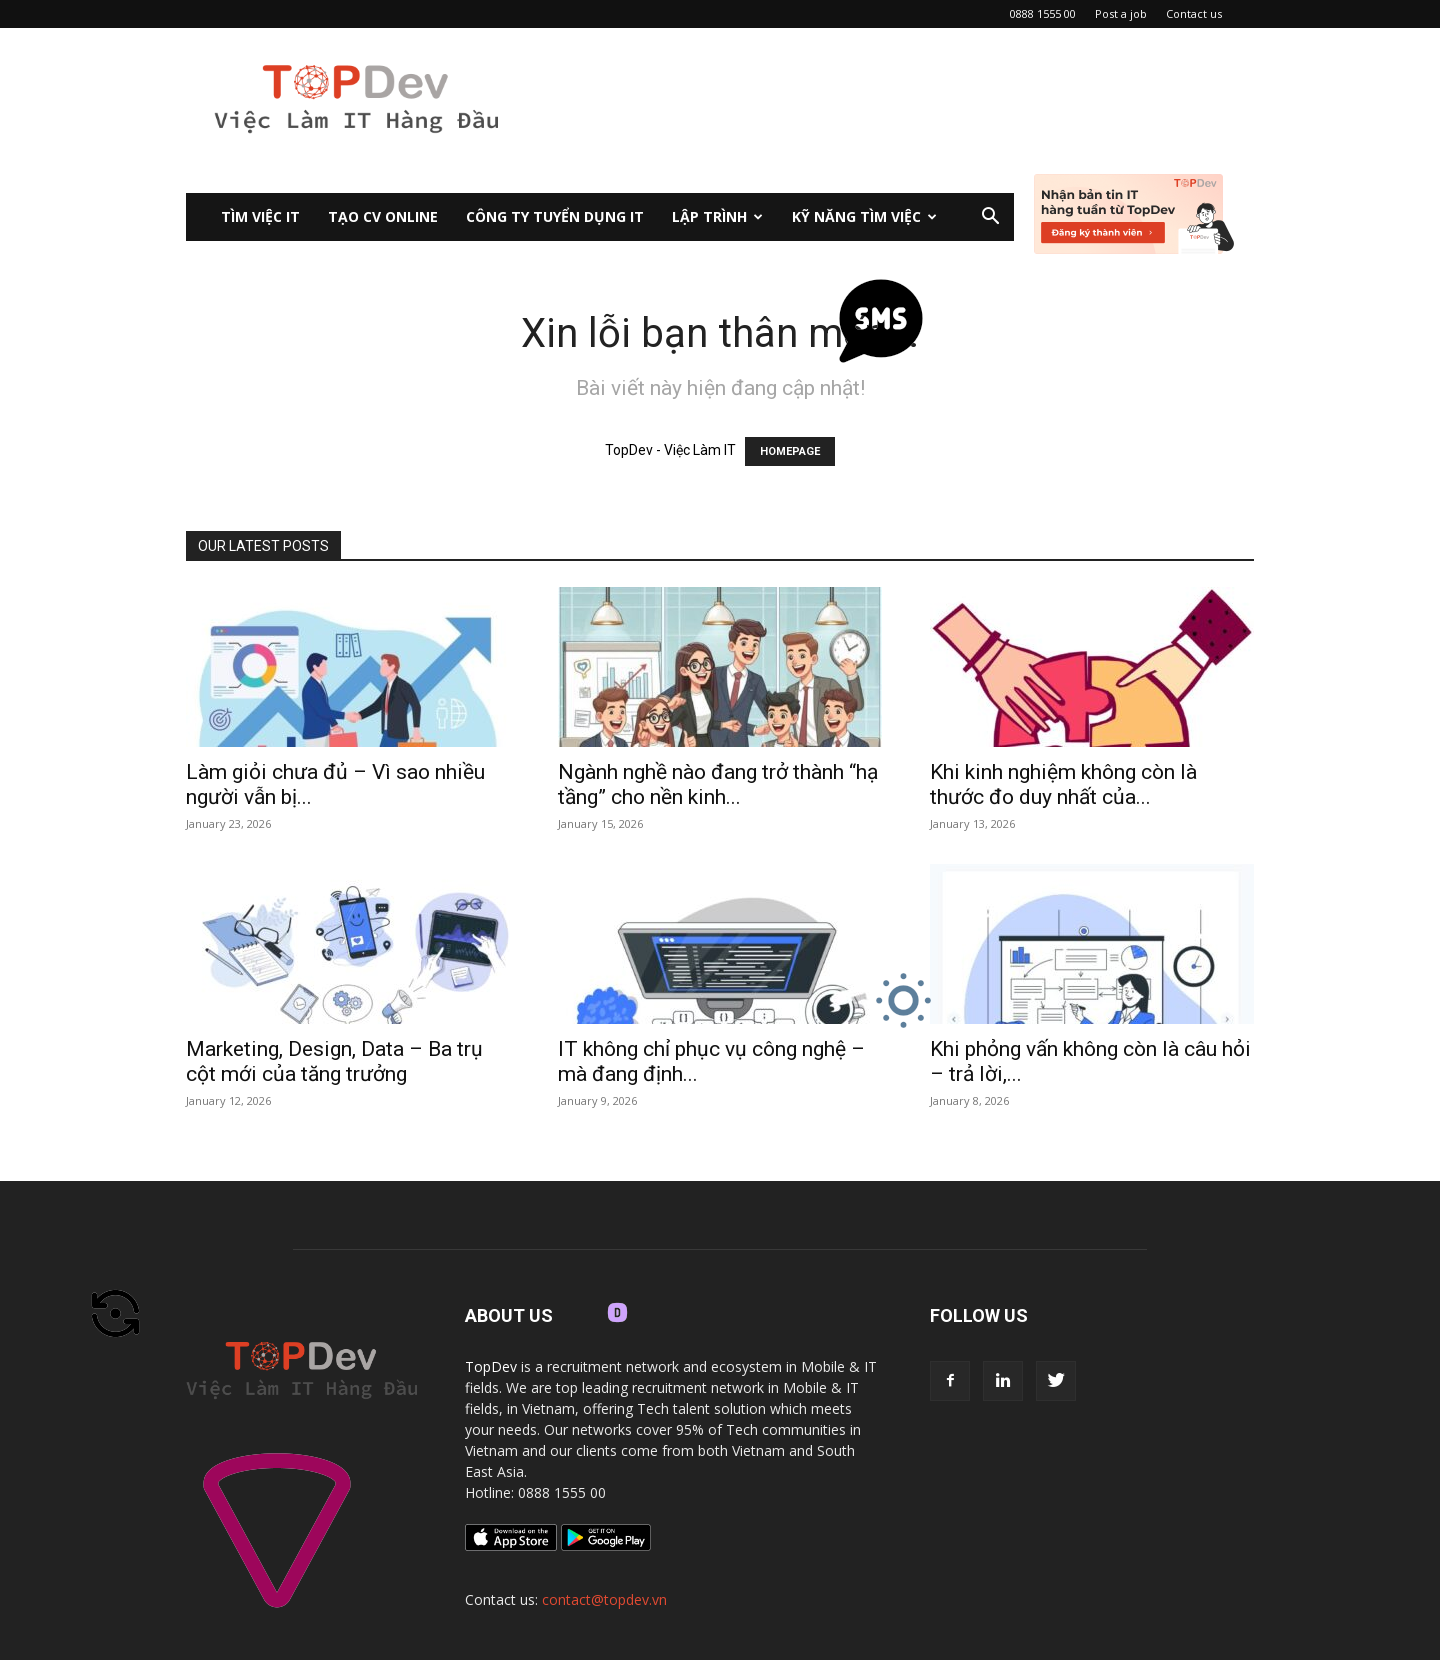 The height and width of the screenshot is (1660, 1440). I want to click on adjust screen brightness to low setting, so click(903, 1000).